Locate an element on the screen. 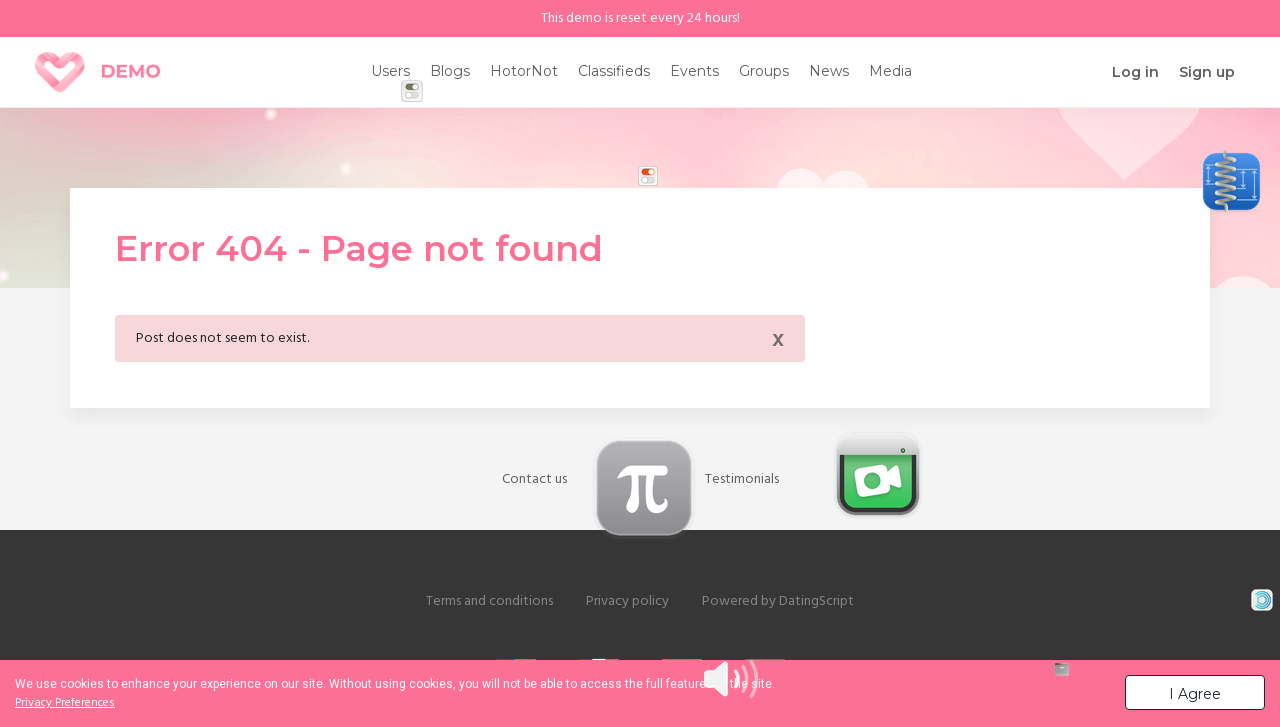 This screenshot has height=727, width=1280. open the Nautilus file manager is located at coordinates (1062, 669).